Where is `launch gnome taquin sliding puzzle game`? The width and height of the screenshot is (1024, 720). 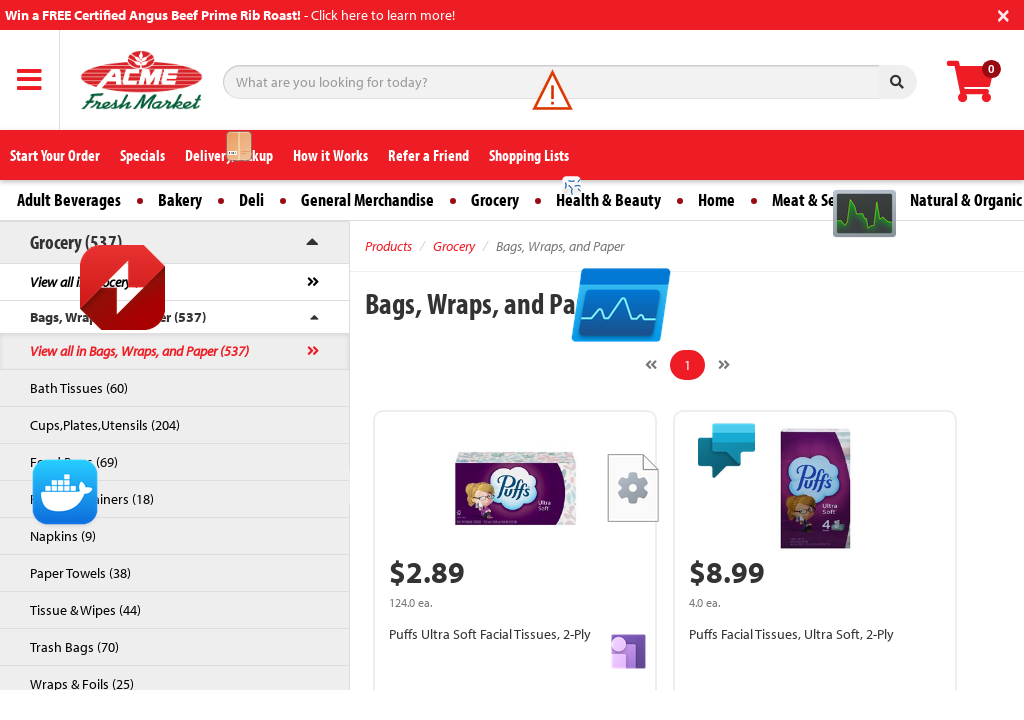 launch gnome taquin sliding puzzle game is located at coordinates (571, 185).